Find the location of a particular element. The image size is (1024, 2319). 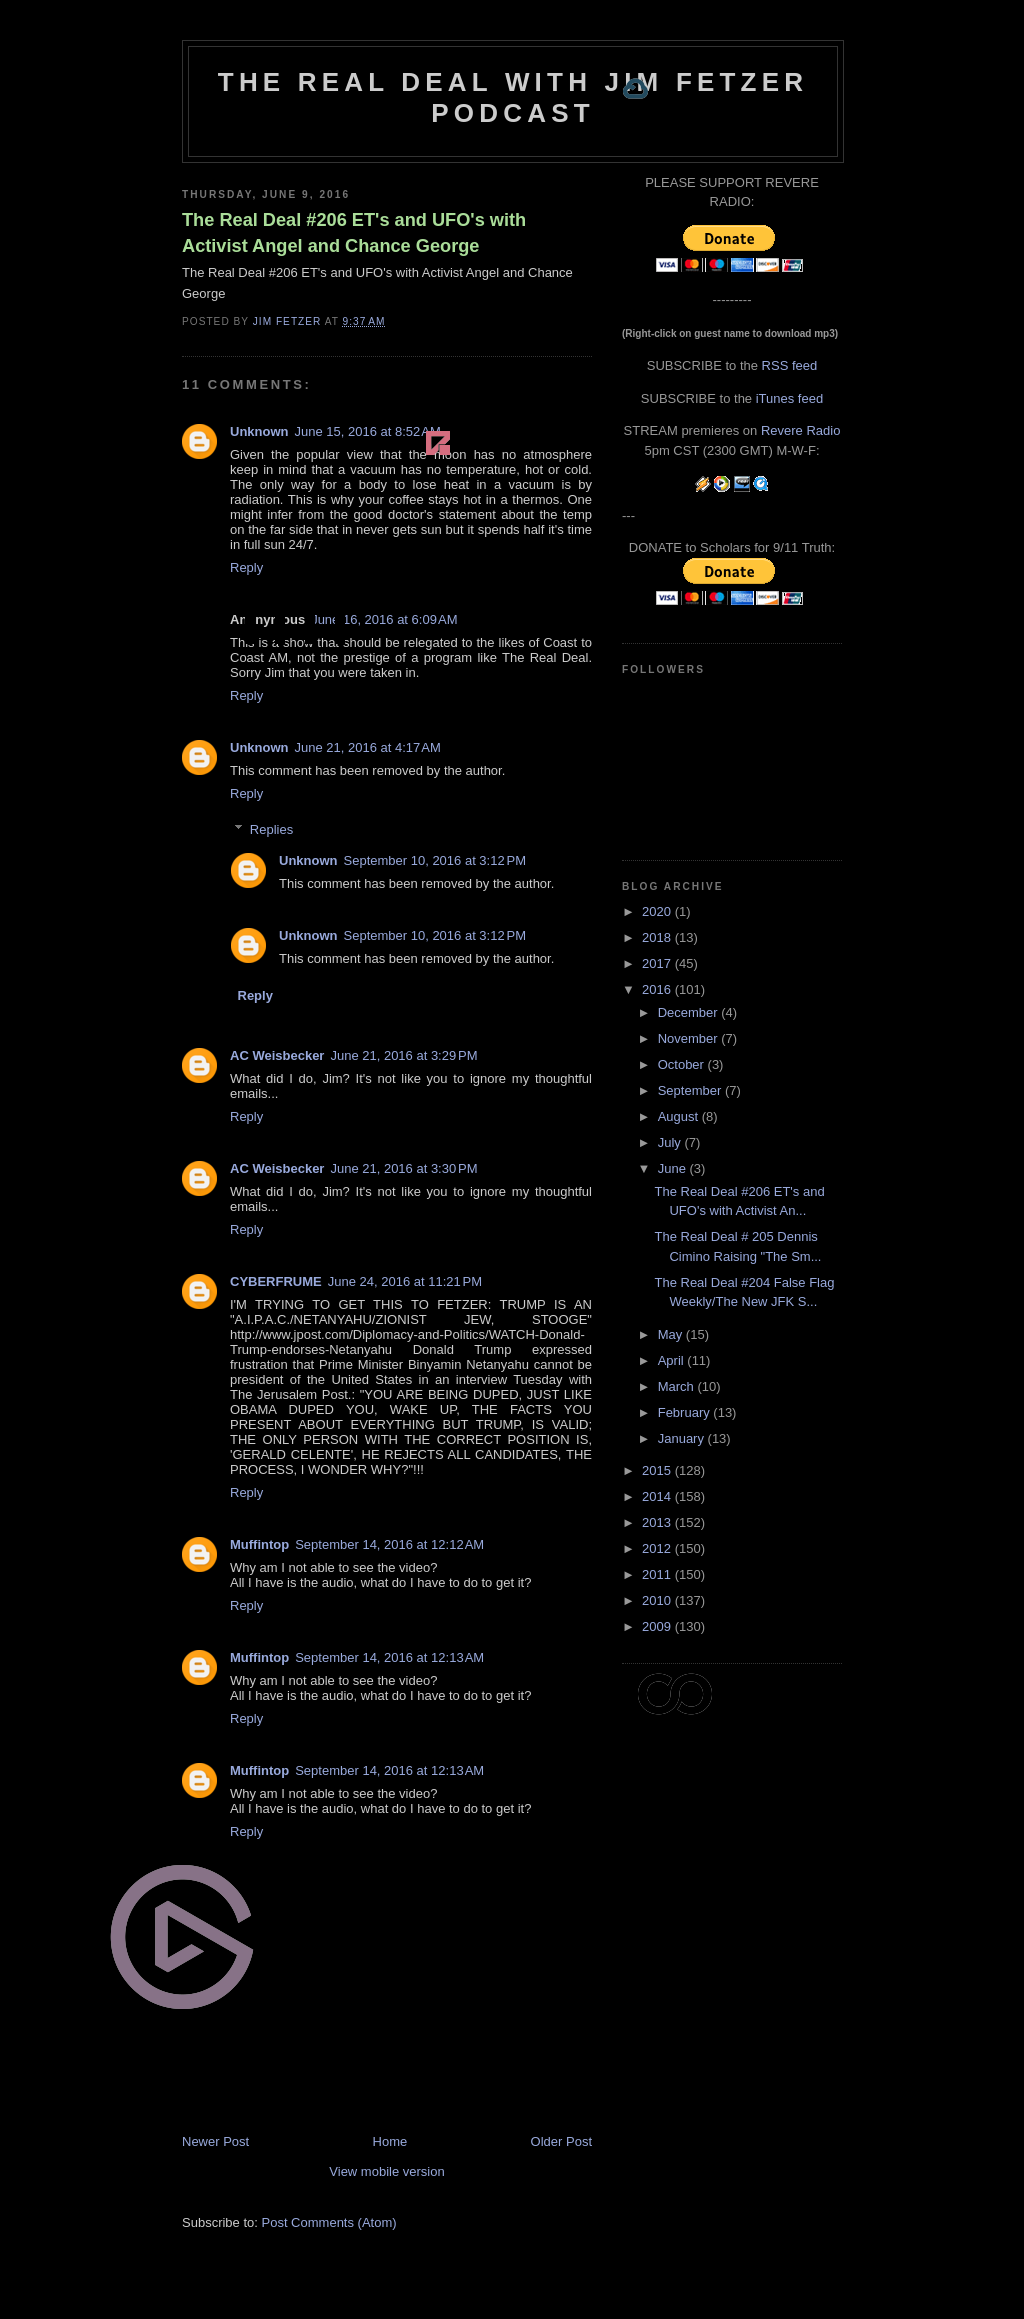

visit gitconnected developer portfolio platform is located at coordinates (675, 1694).